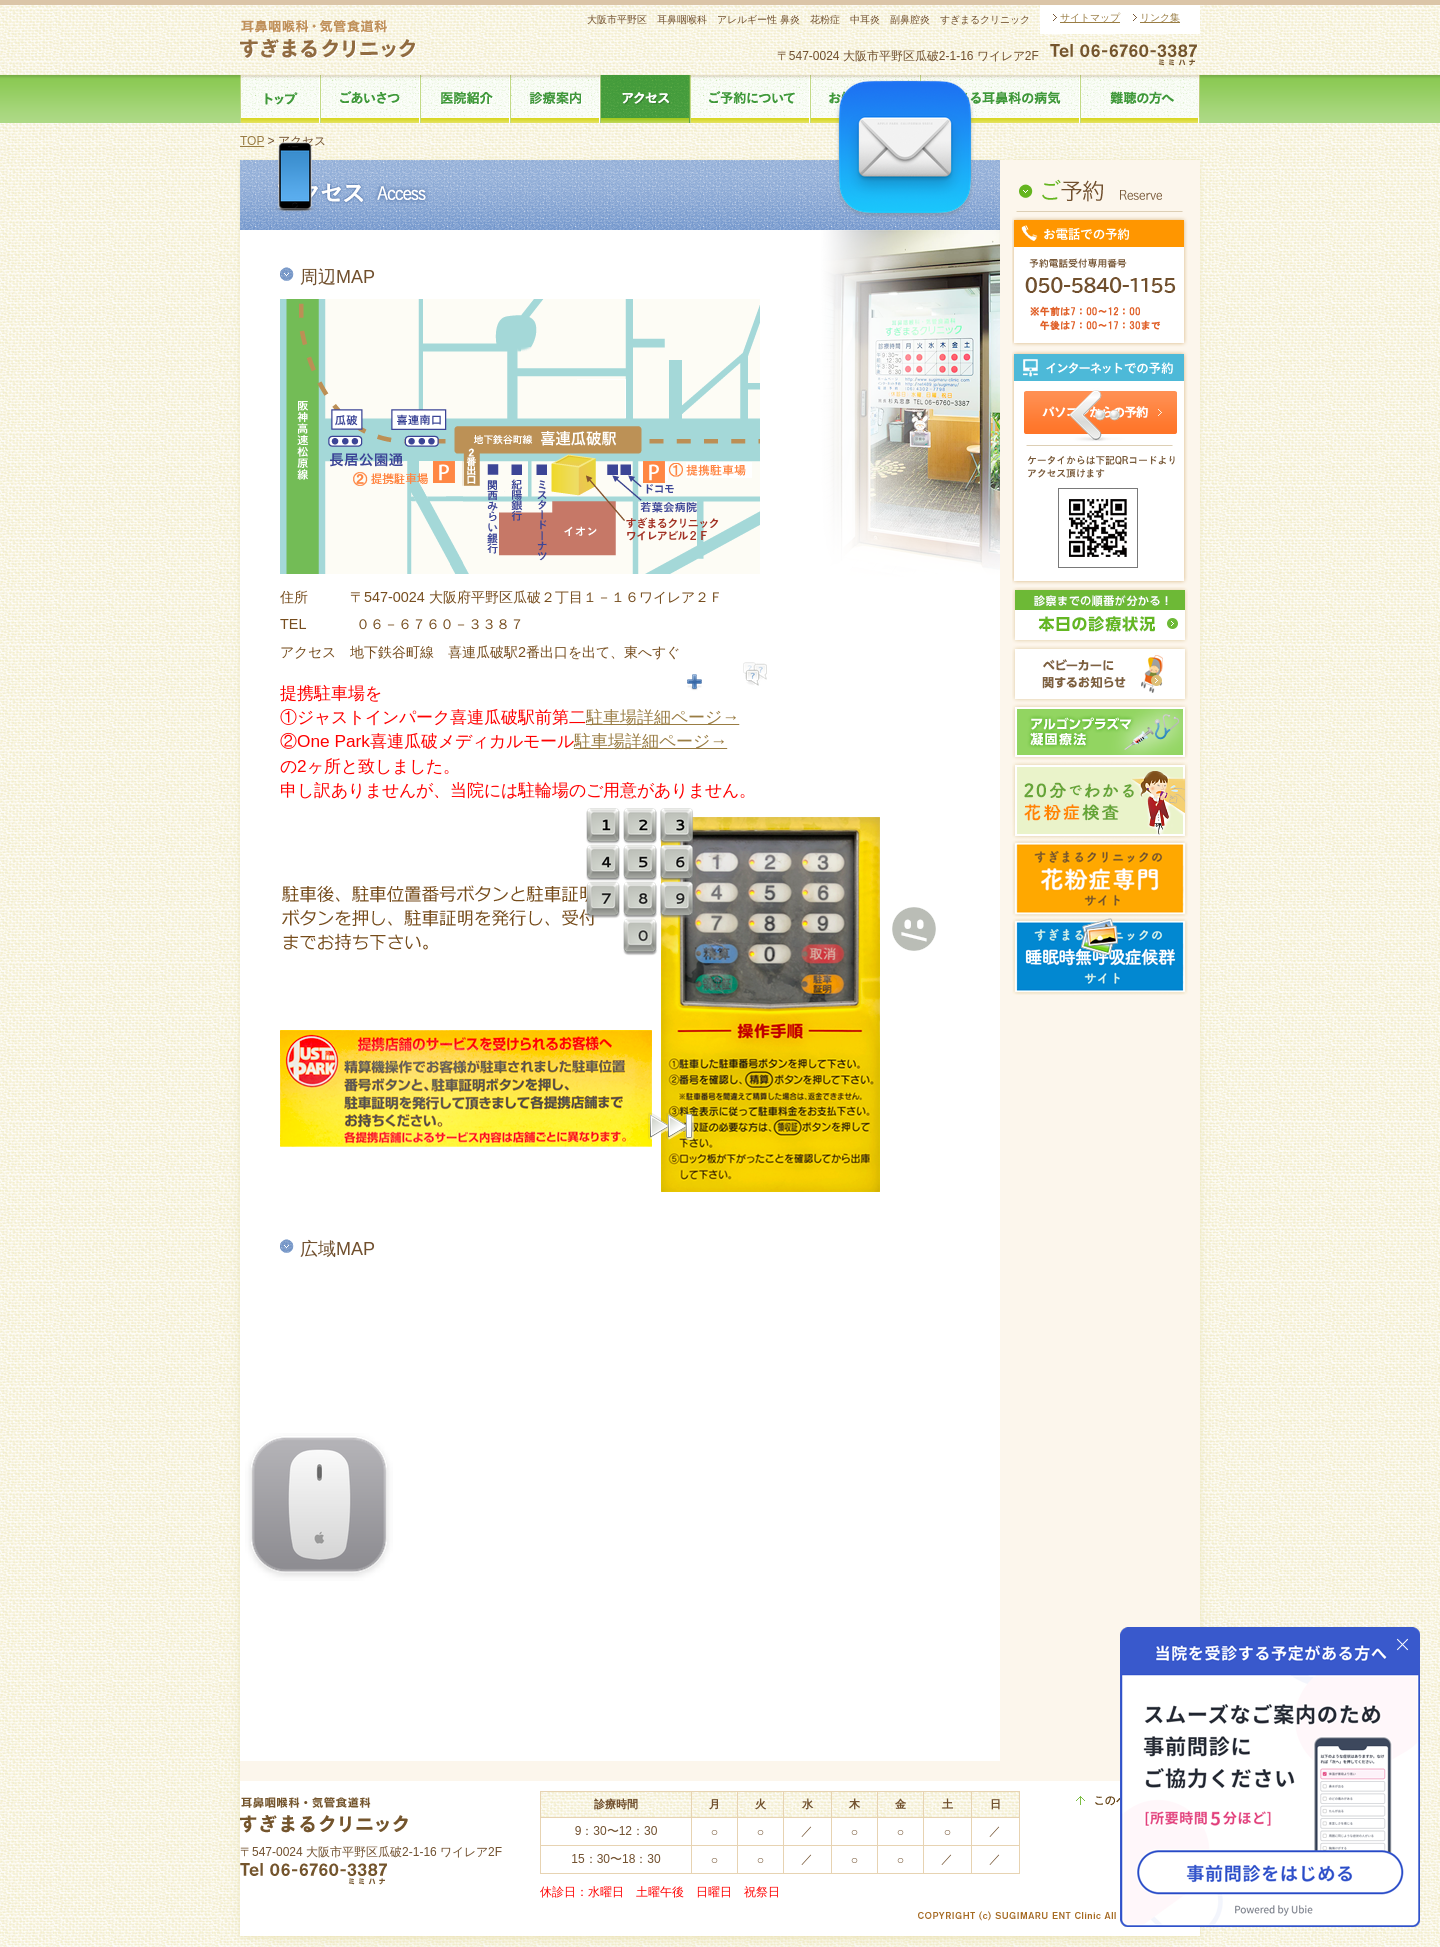 This screenshot has width=1440, height=1947. What do you see at coordinates (1095, 415) in the screenshot?
I see `go back to the previous screen or page` at bounding box center [1095, 415].